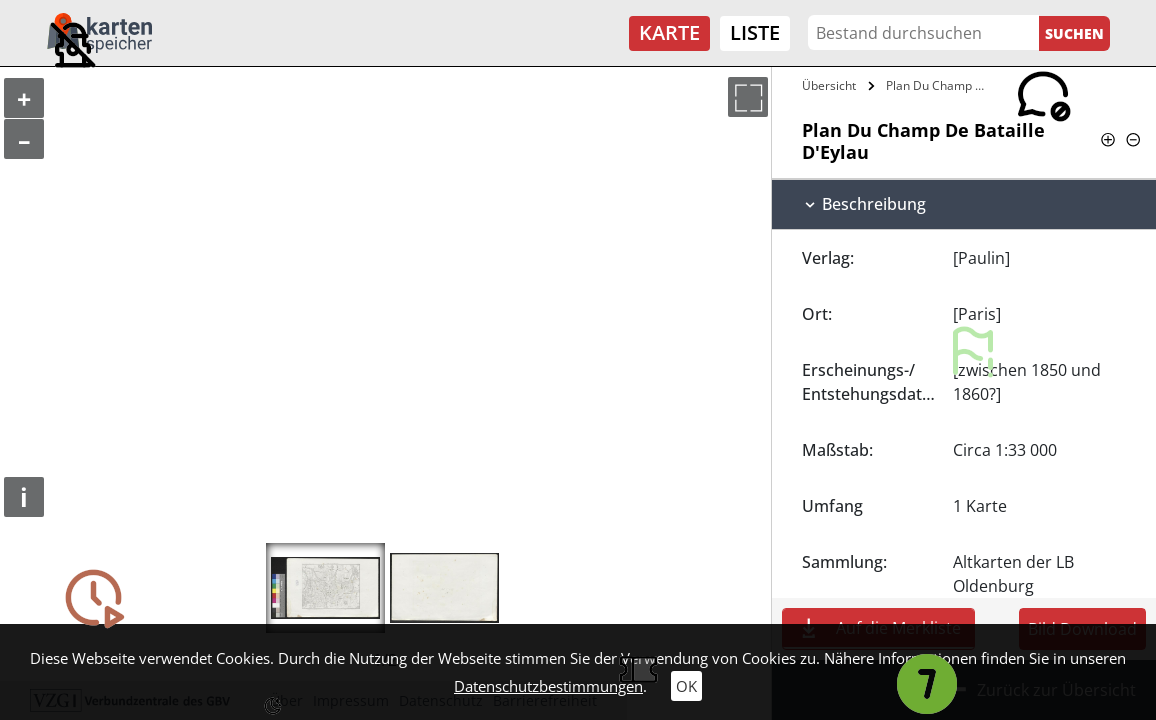  What do you see at coordinates (1043, 94) in the screenshot?
I see `cancel or block a conversation` at bounding box center [1043, 94].